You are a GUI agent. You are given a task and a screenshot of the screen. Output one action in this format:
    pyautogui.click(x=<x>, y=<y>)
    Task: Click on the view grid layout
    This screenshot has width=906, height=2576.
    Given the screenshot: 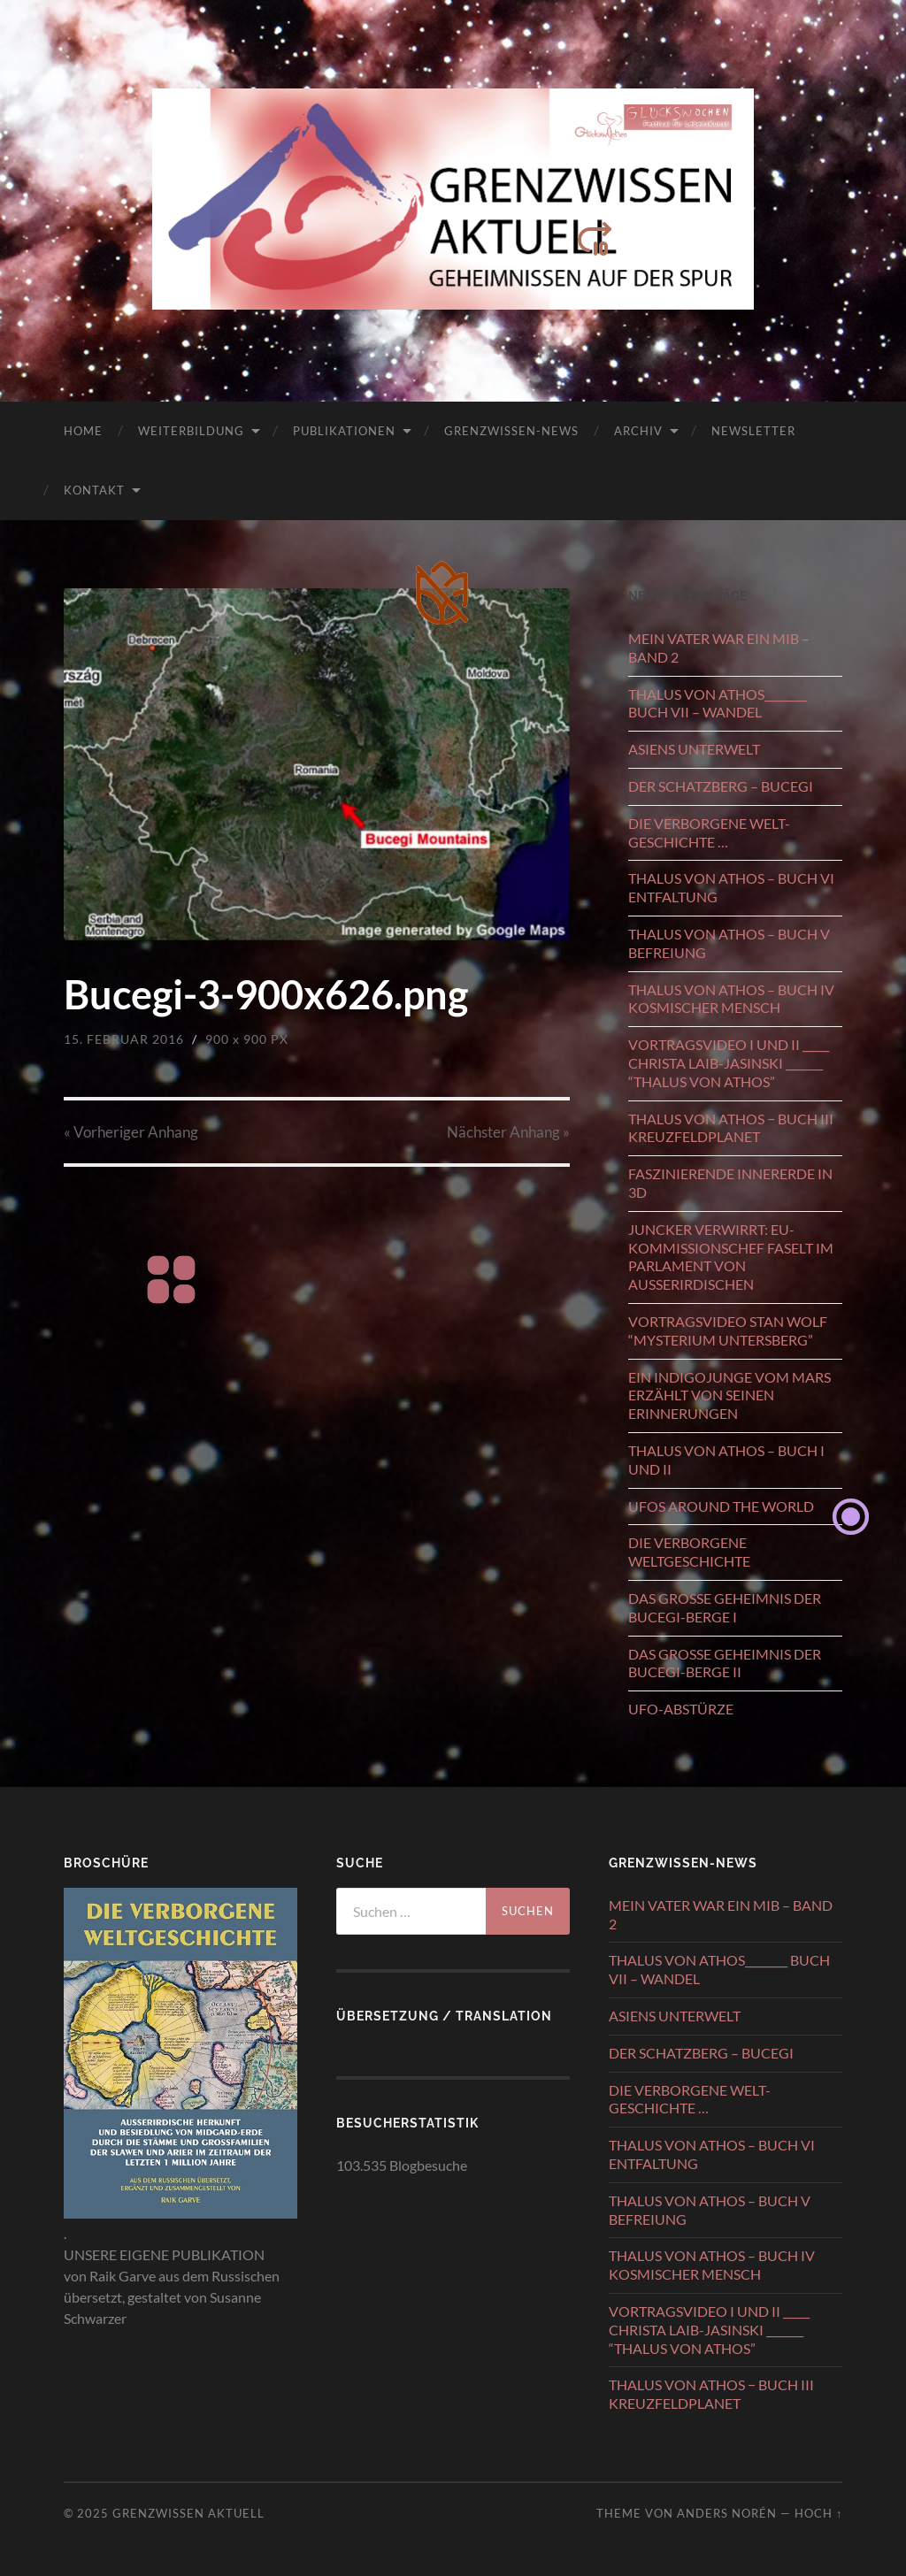 What is the action you would take?
    pyautogui.click(x=171, y=1279)
    